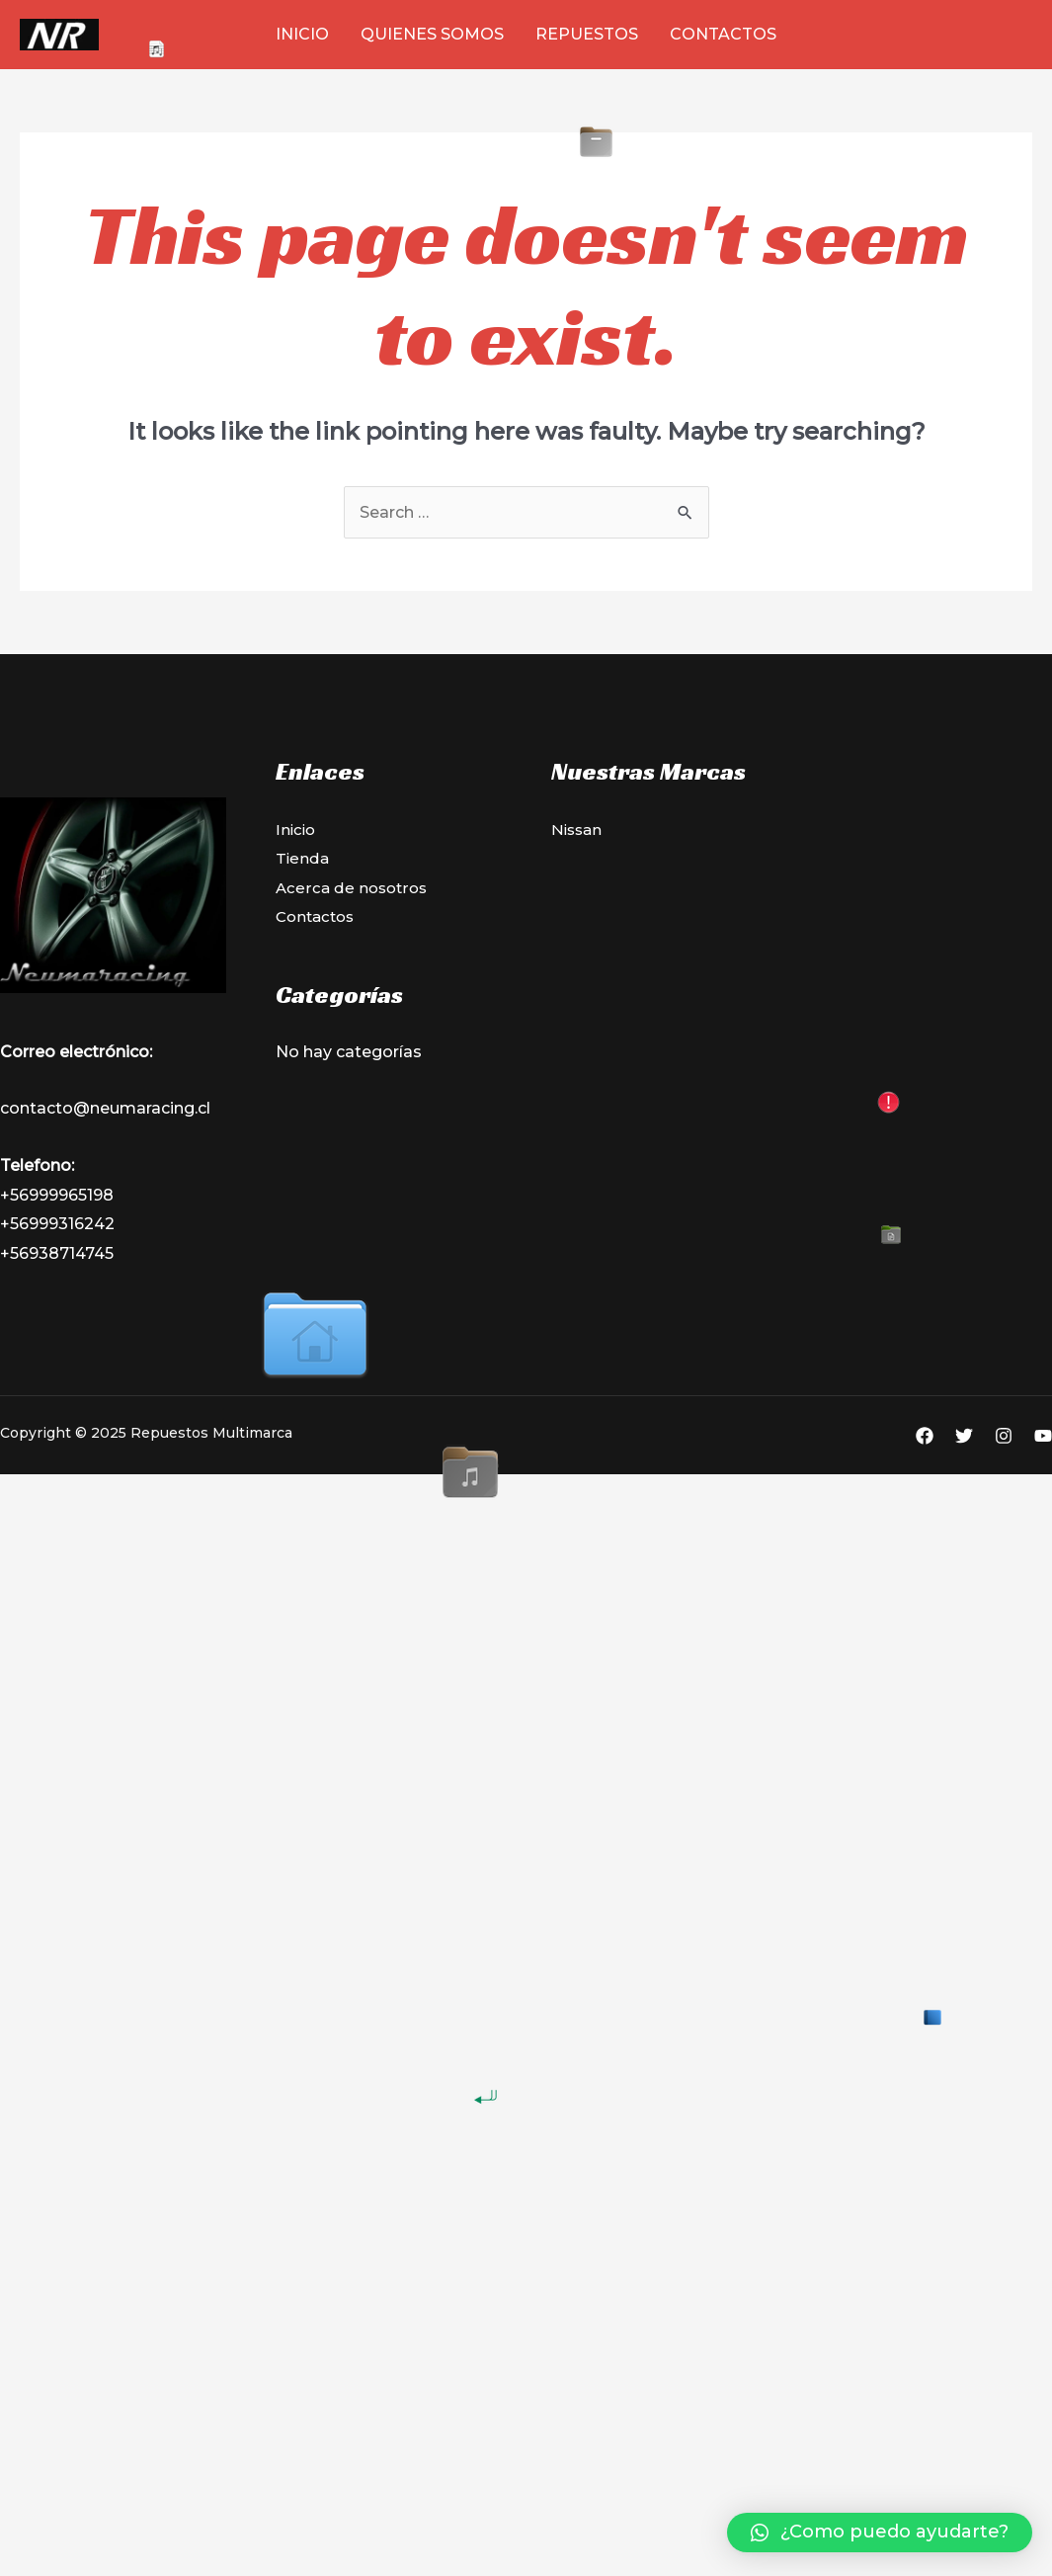 The image size is (1052, 2576). What do you see at coordinates (315, 1334) in the screenshot?
I see `open your home folder` at bounding box center [315, 1334].